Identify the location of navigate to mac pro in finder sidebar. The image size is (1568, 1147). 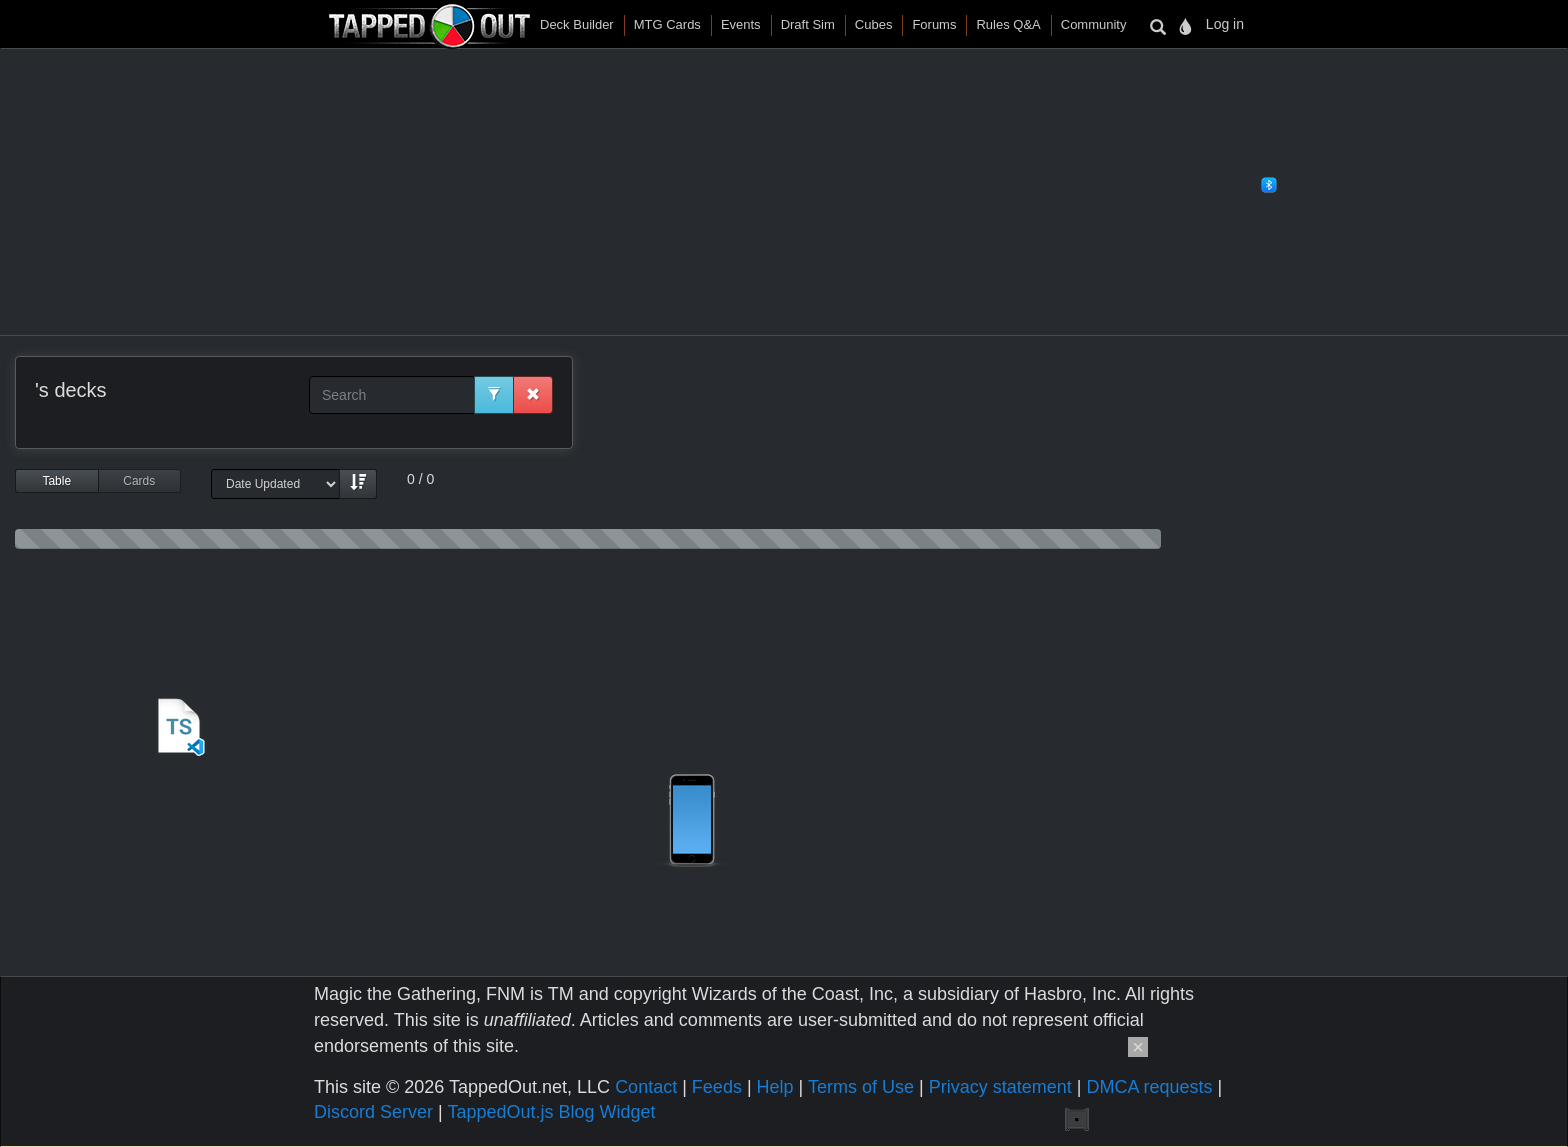
(1077, 1119).